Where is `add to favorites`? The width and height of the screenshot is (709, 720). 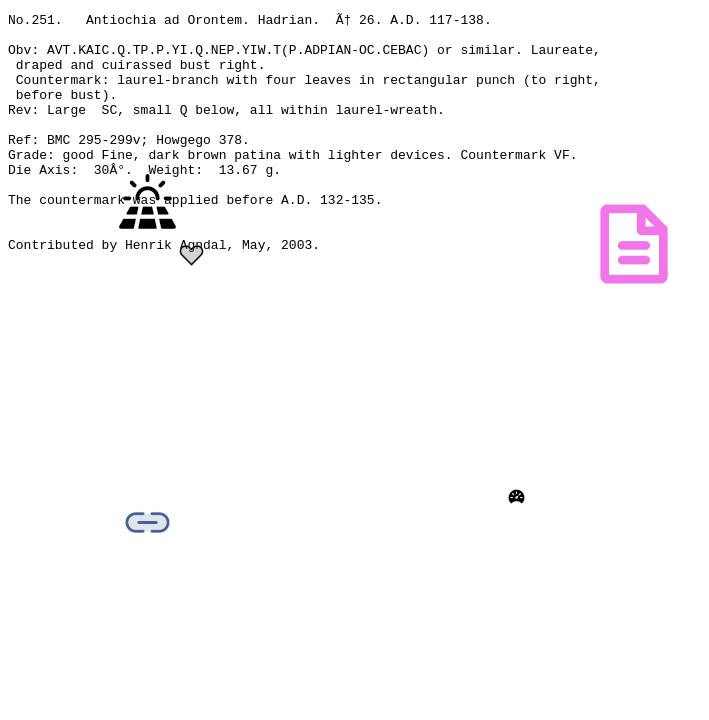 add to favorites is located at coordinates (191, 254).